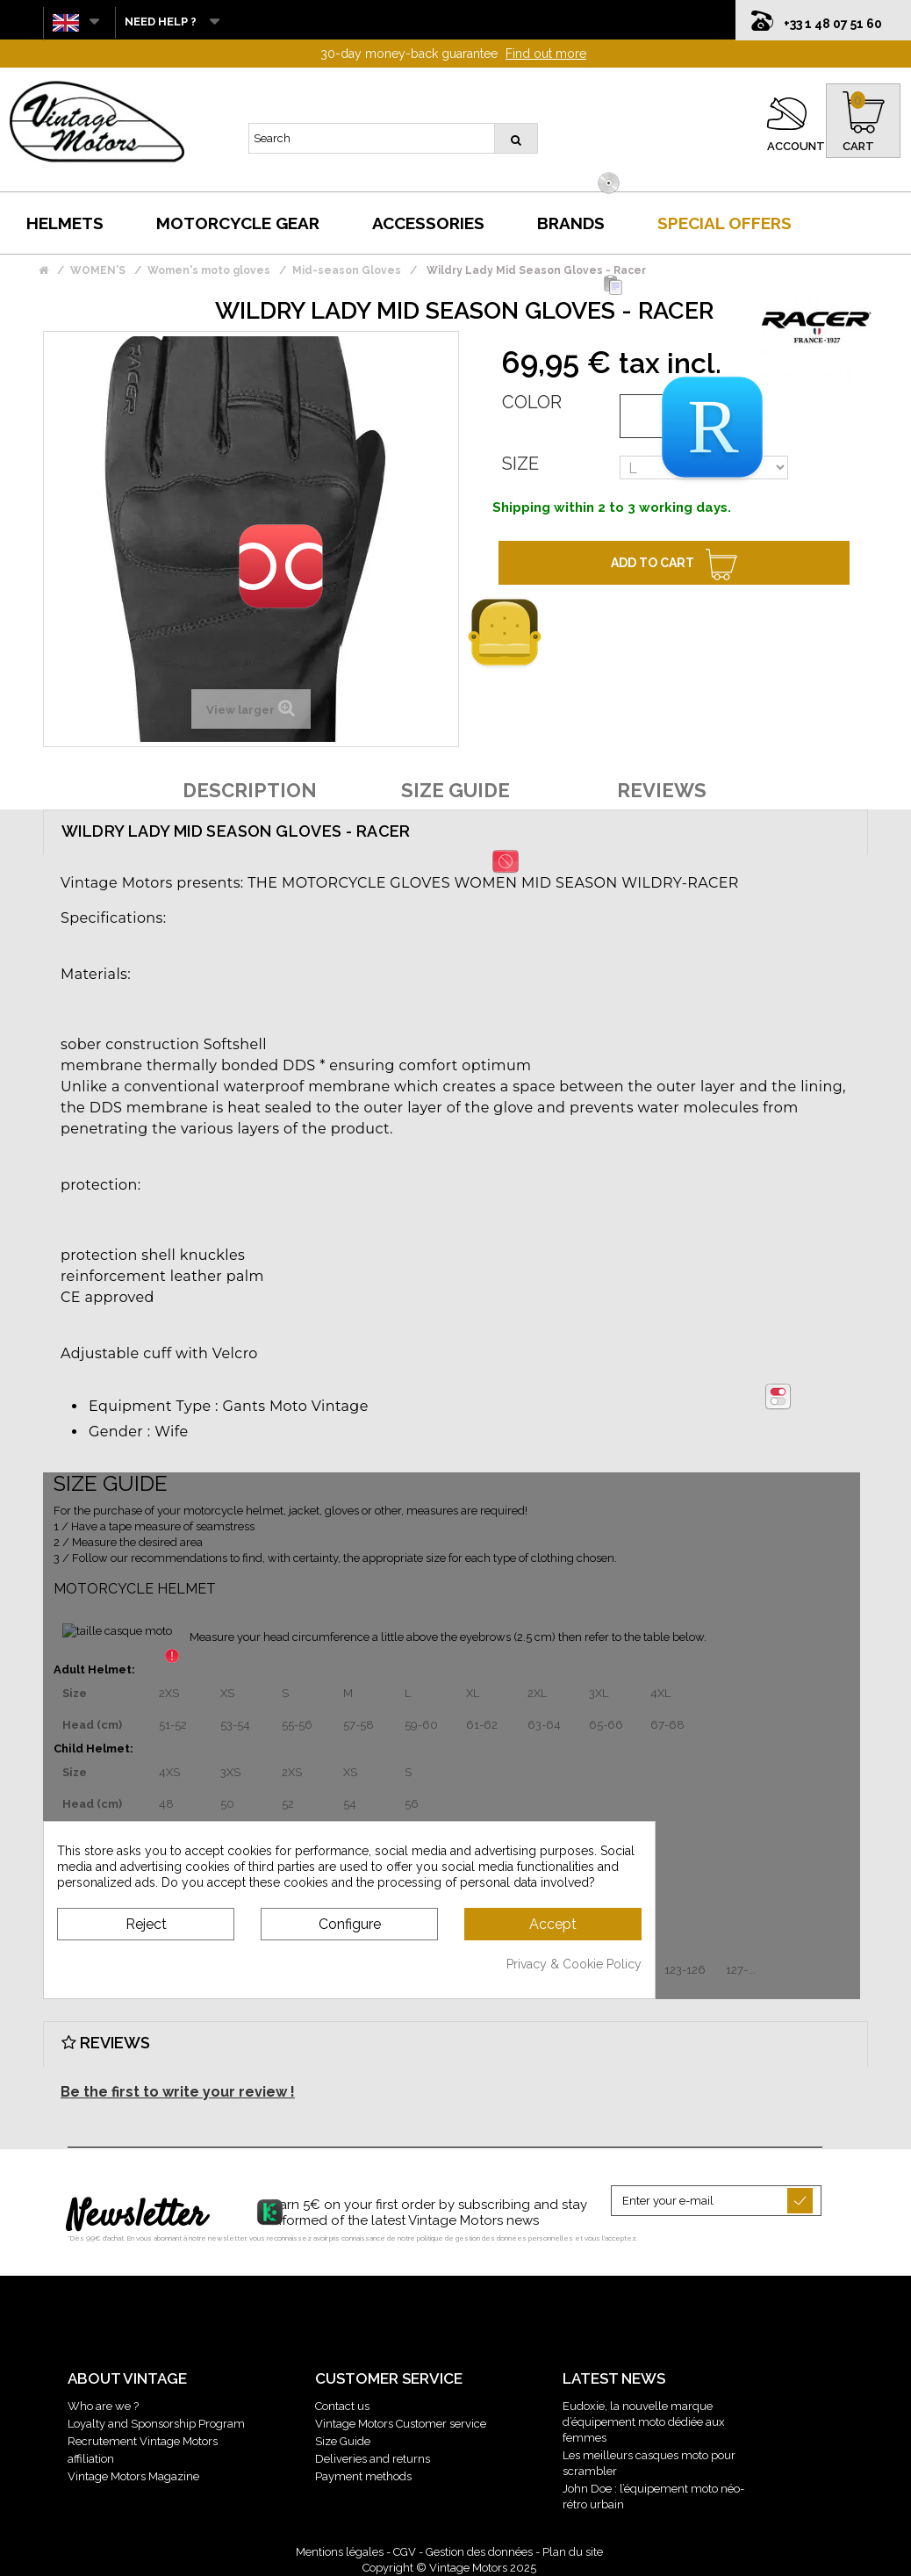  Describe the element at coordinates (281, 566) in the screenshot. I see `open Double Commander file manager` at that location.